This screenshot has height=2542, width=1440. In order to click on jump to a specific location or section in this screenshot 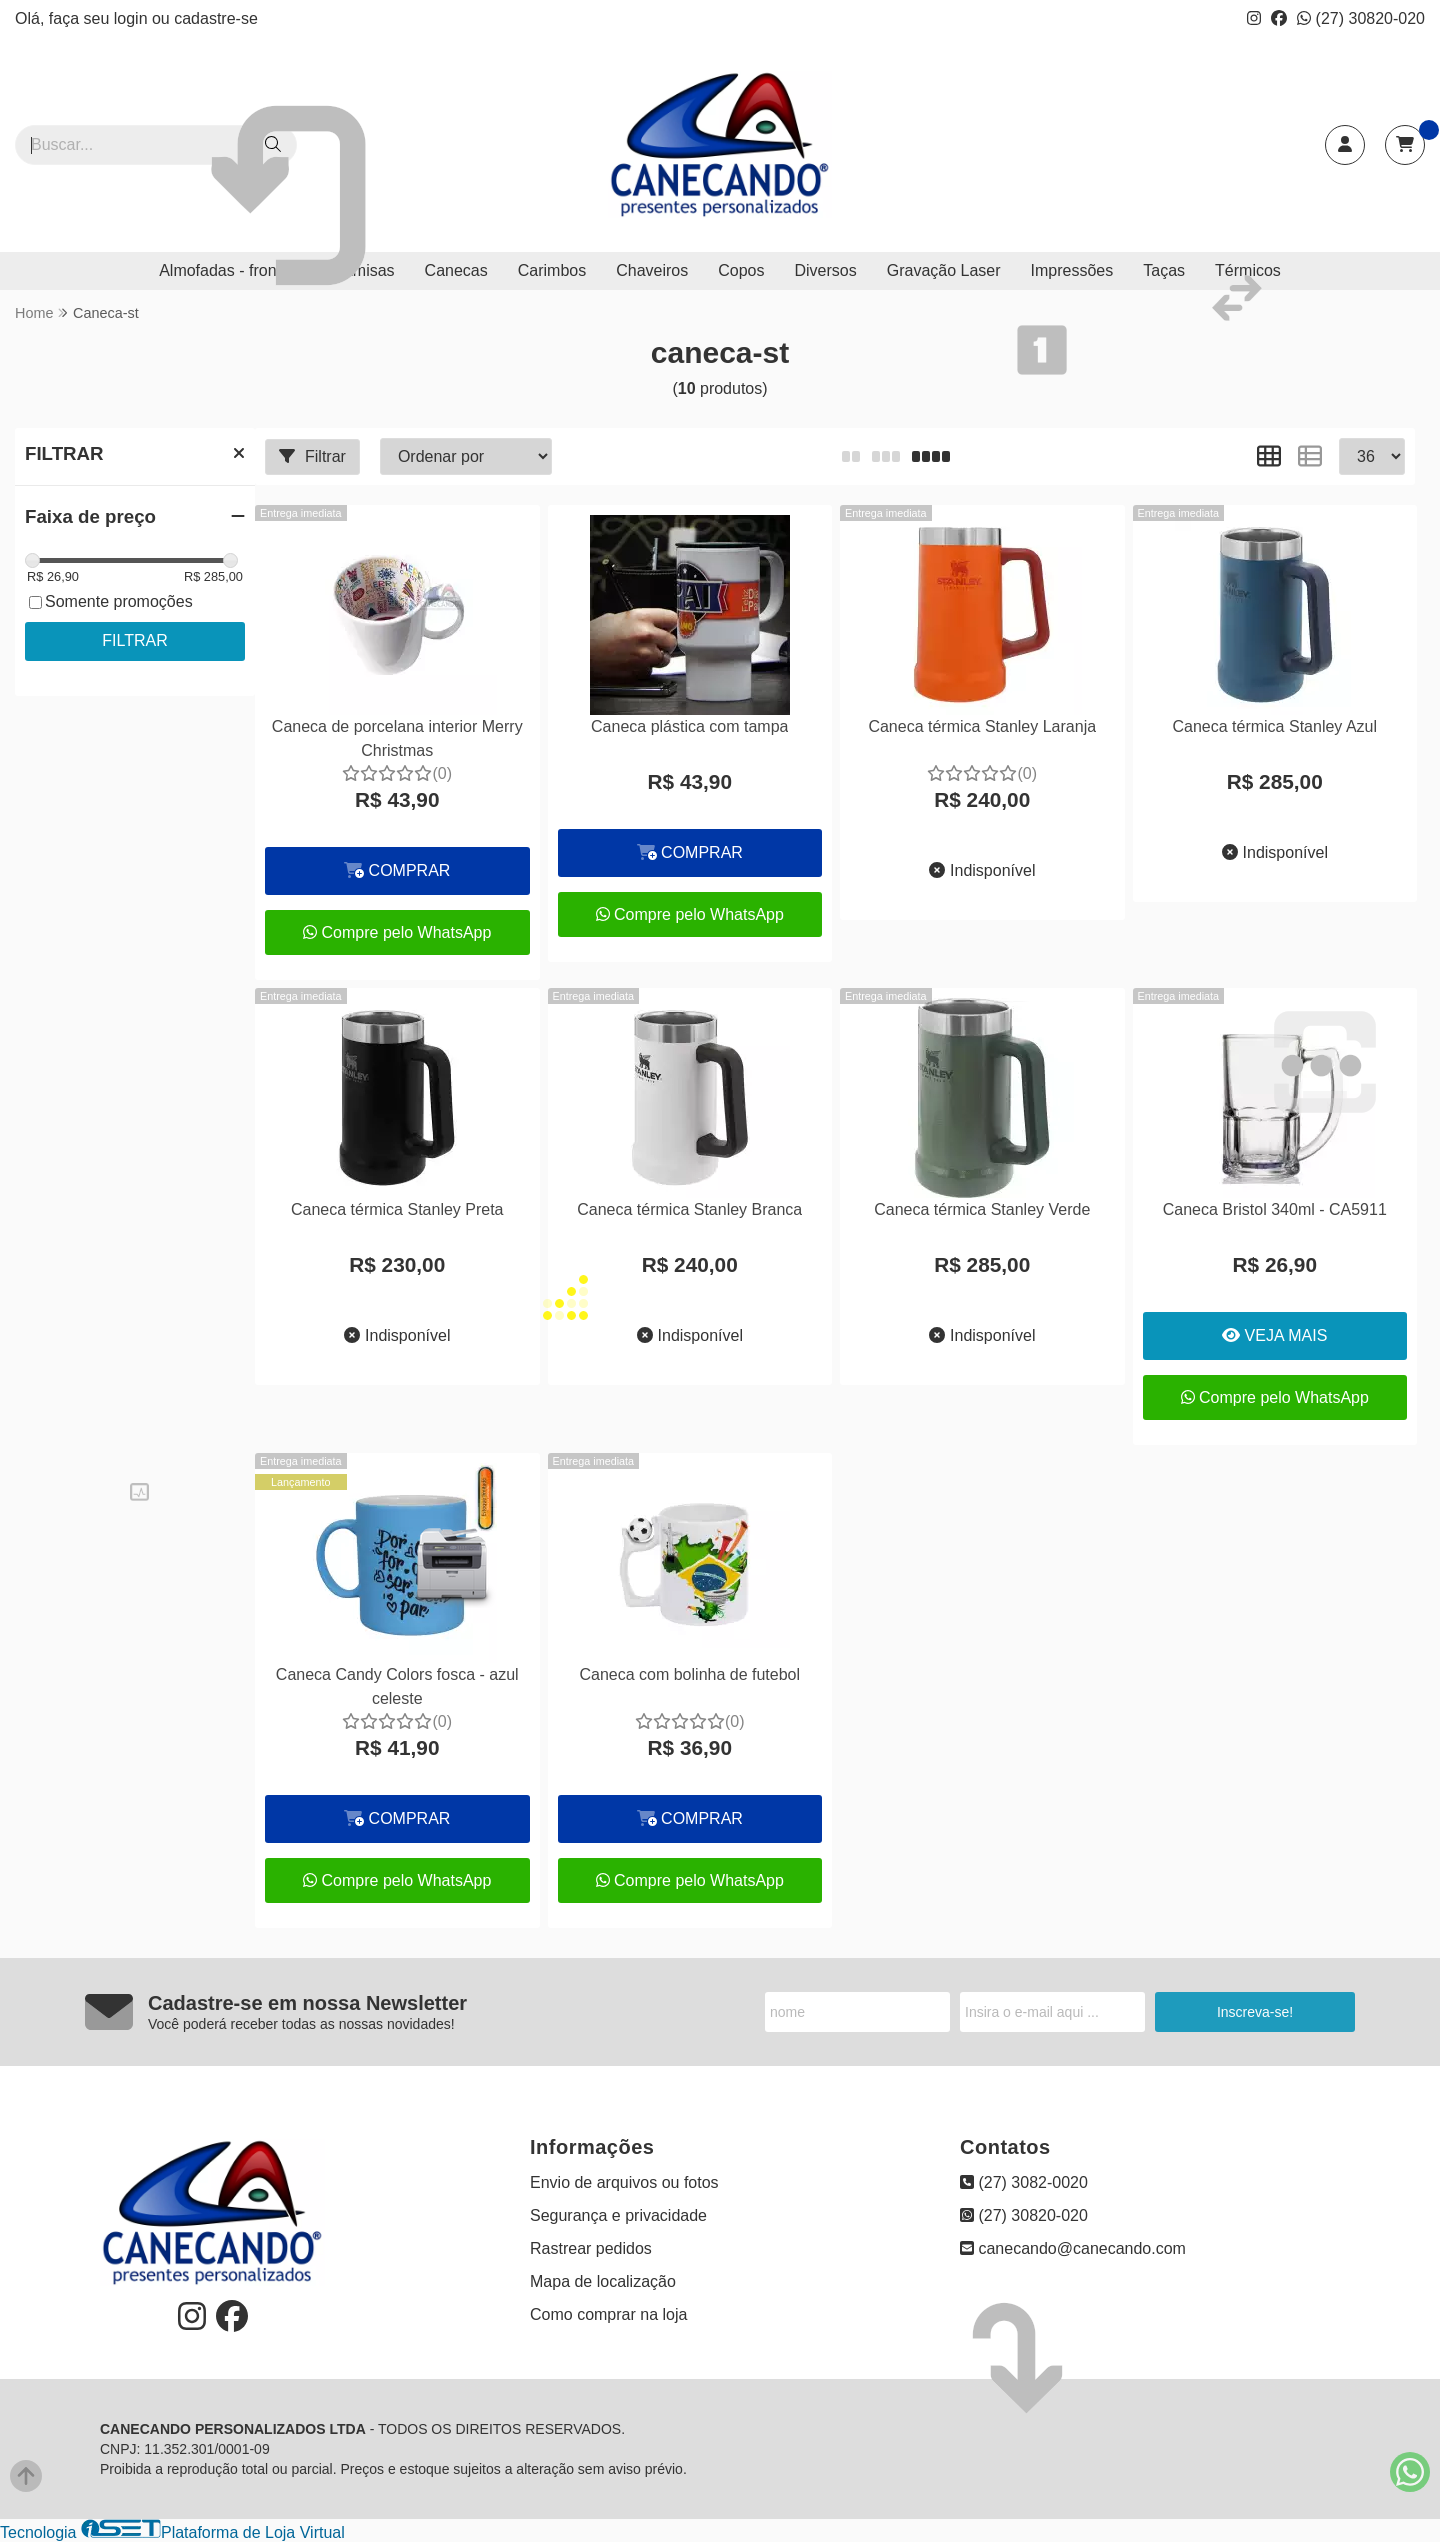, I will do `click(1017, 2356)`.